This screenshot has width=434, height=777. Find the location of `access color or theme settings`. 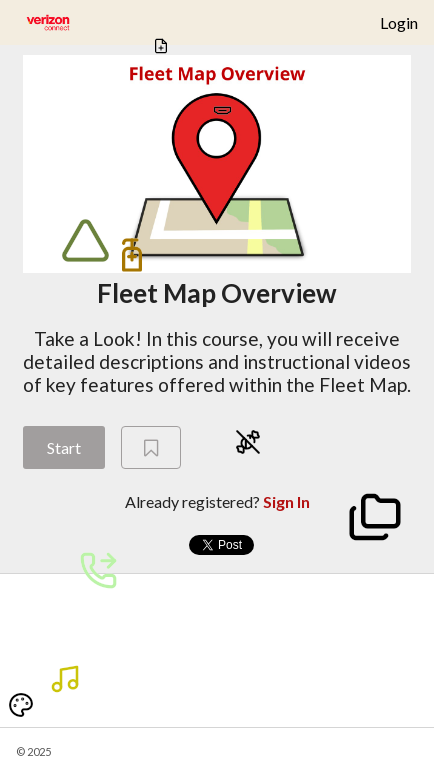

access color or theme settings is located at coordinates (21, 705).